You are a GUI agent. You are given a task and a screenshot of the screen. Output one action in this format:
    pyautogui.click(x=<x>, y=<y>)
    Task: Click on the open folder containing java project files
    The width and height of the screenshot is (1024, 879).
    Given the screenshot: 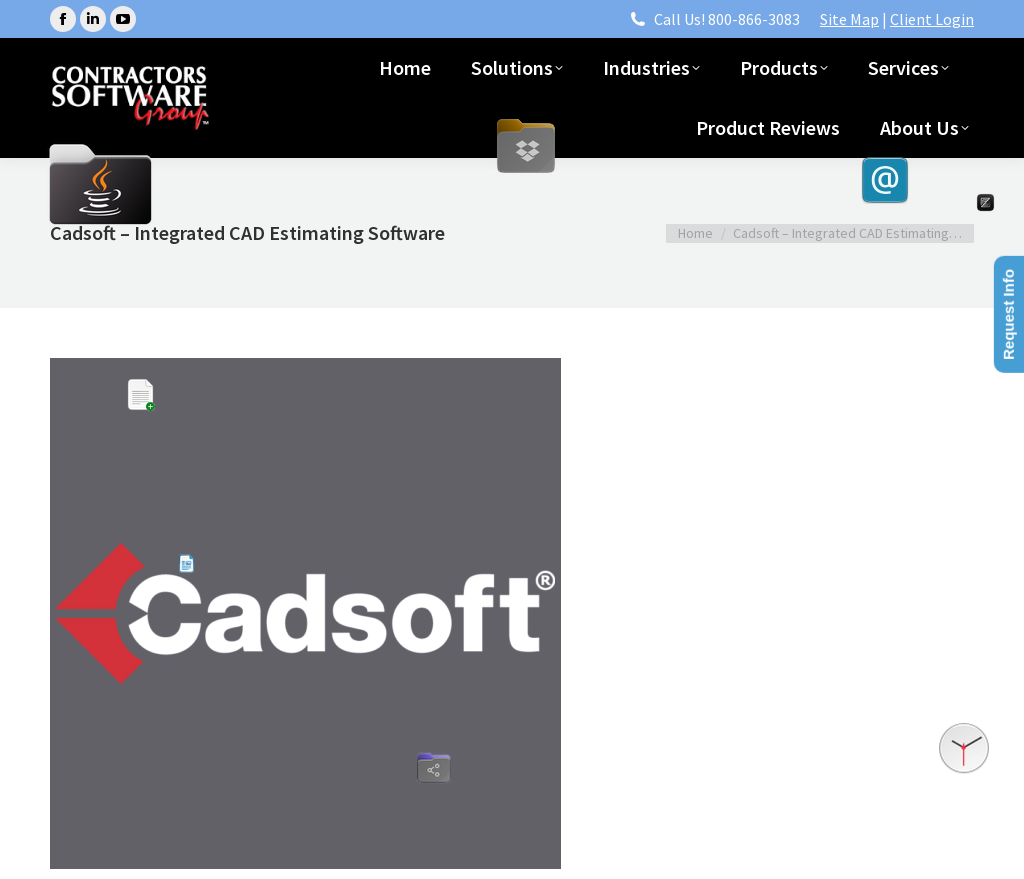 What is the action you would take?
    pyautogui.click(x=100, y=187)
    